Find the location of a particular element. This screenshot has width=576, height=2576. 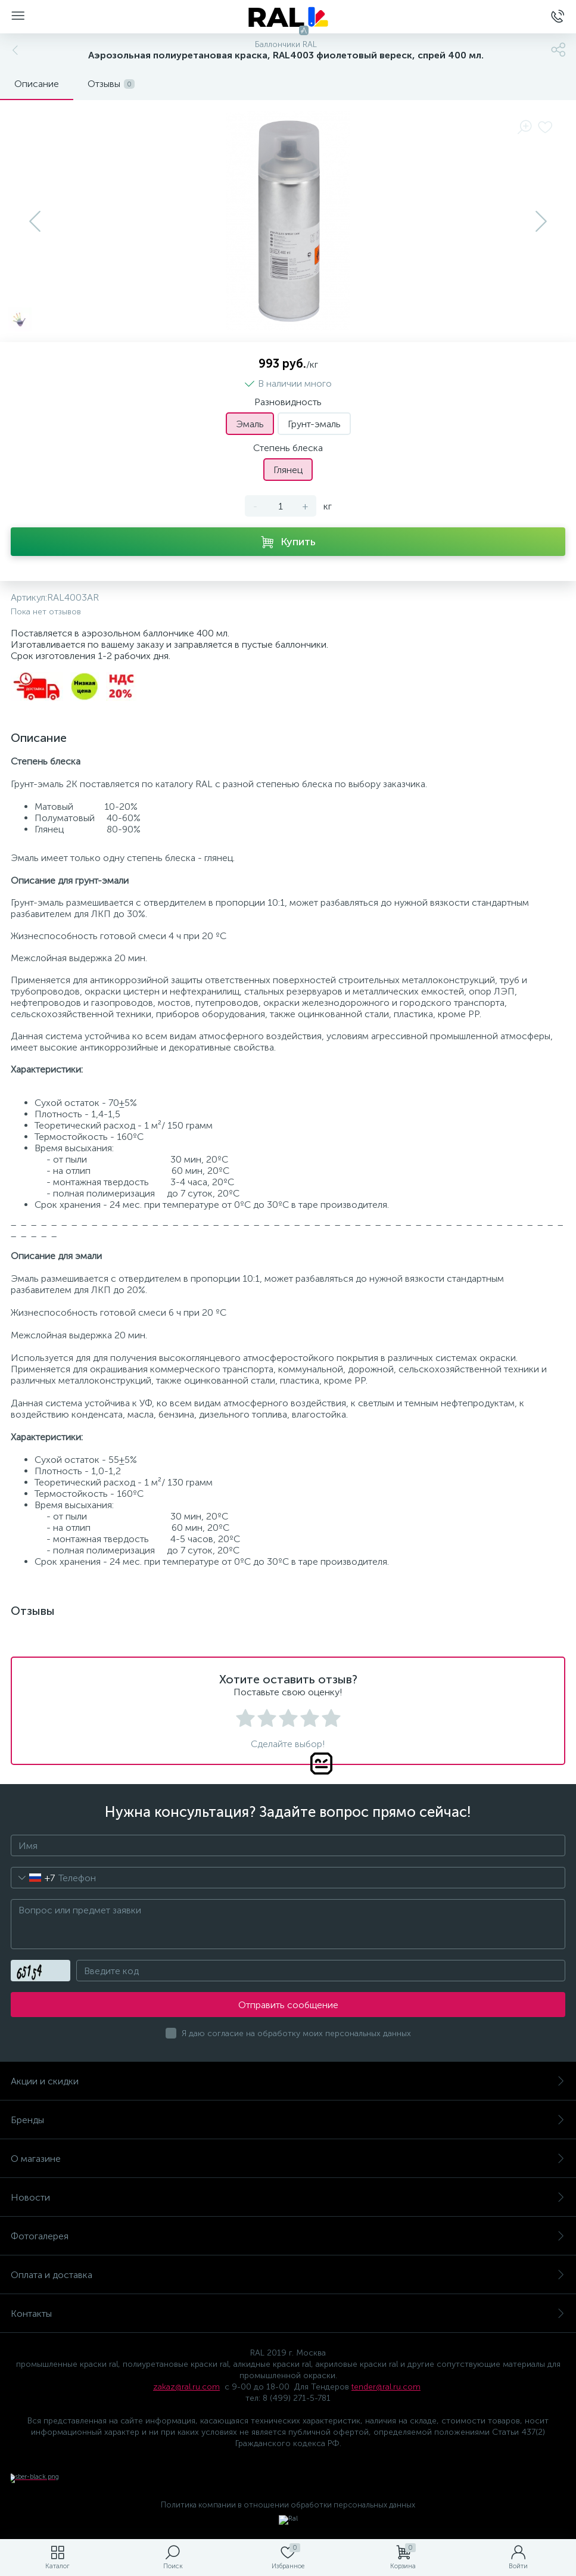

asciidoctor documentation tool logo is located at coordinates (304, 30).